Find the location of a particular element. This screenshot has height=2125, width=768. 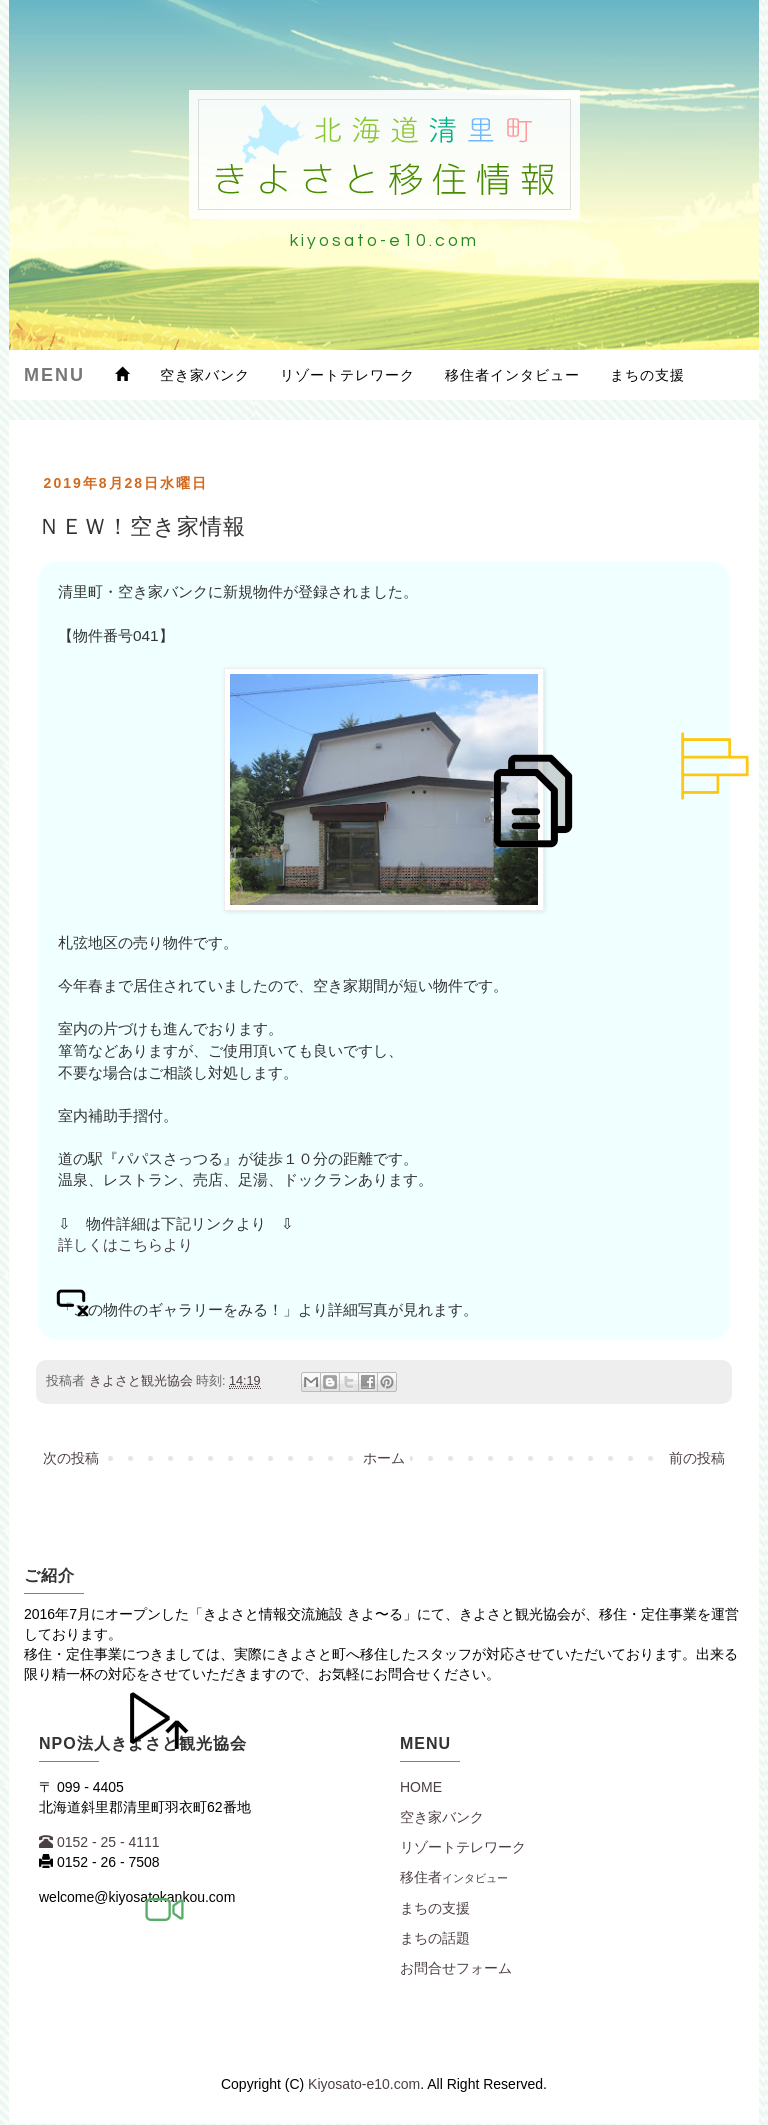

view all files or documents is located at coordinates (533, 801).